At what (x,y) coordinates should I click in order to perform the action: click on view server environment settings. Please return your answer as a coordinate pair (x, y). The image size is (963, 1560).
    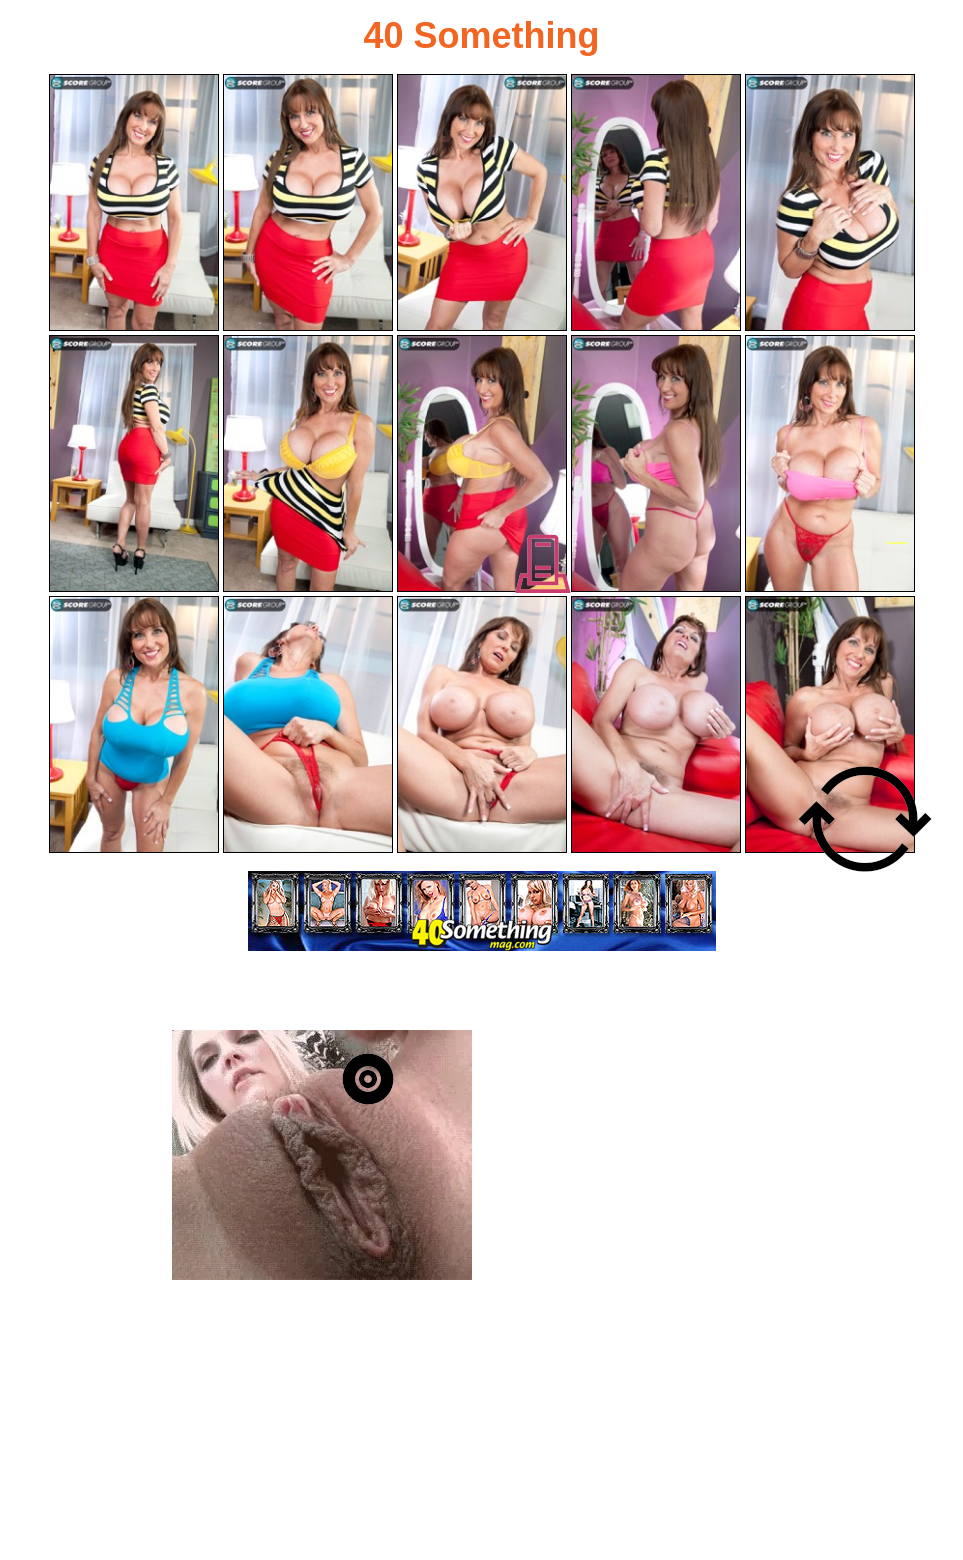
    Looking at the image, I should click on (543, 562).